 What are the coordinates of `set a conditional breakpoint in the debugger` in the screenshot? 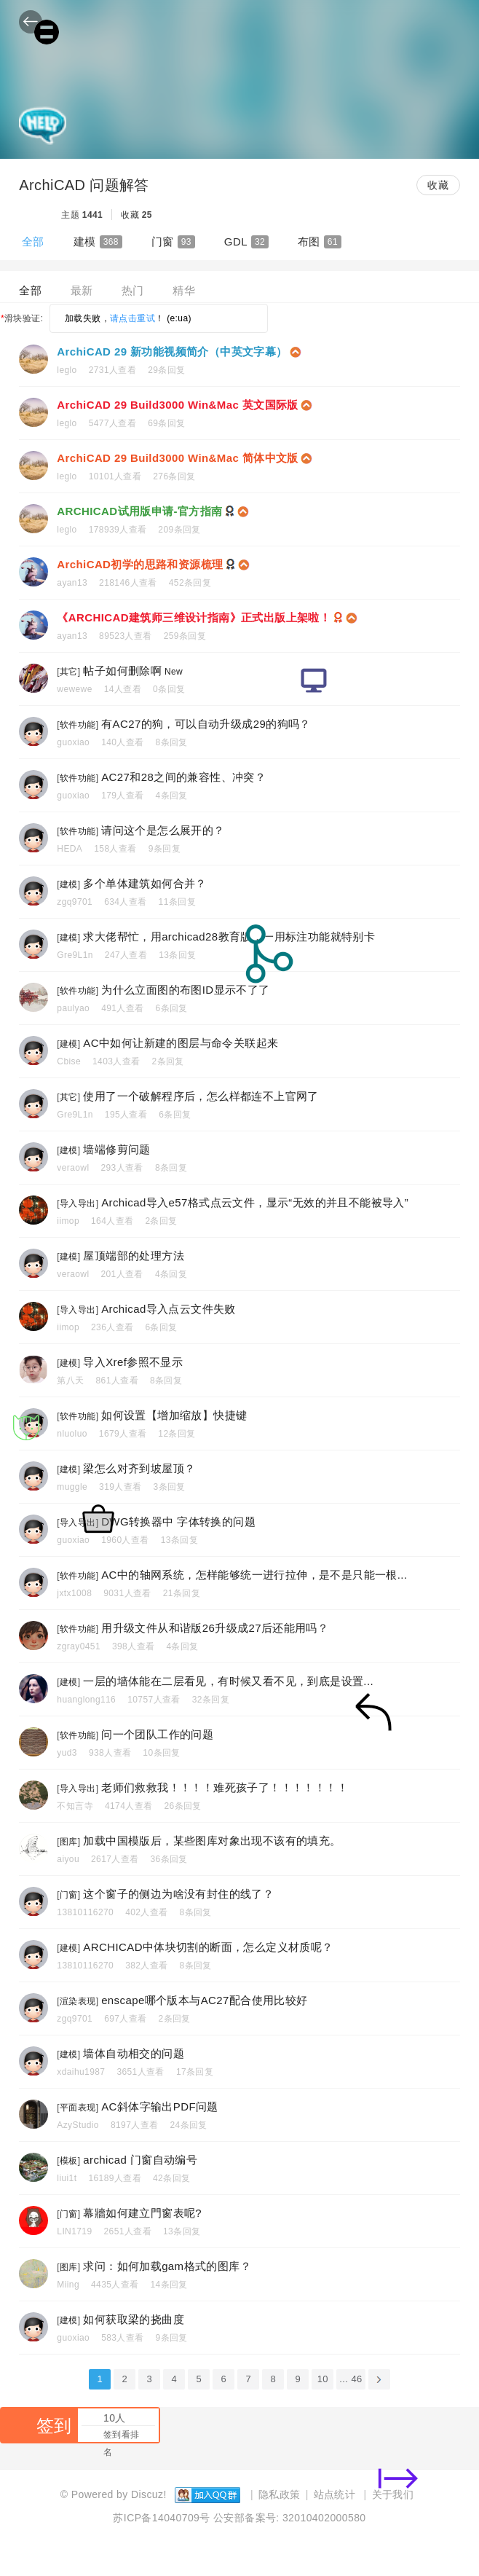 It's located at (47, 32).